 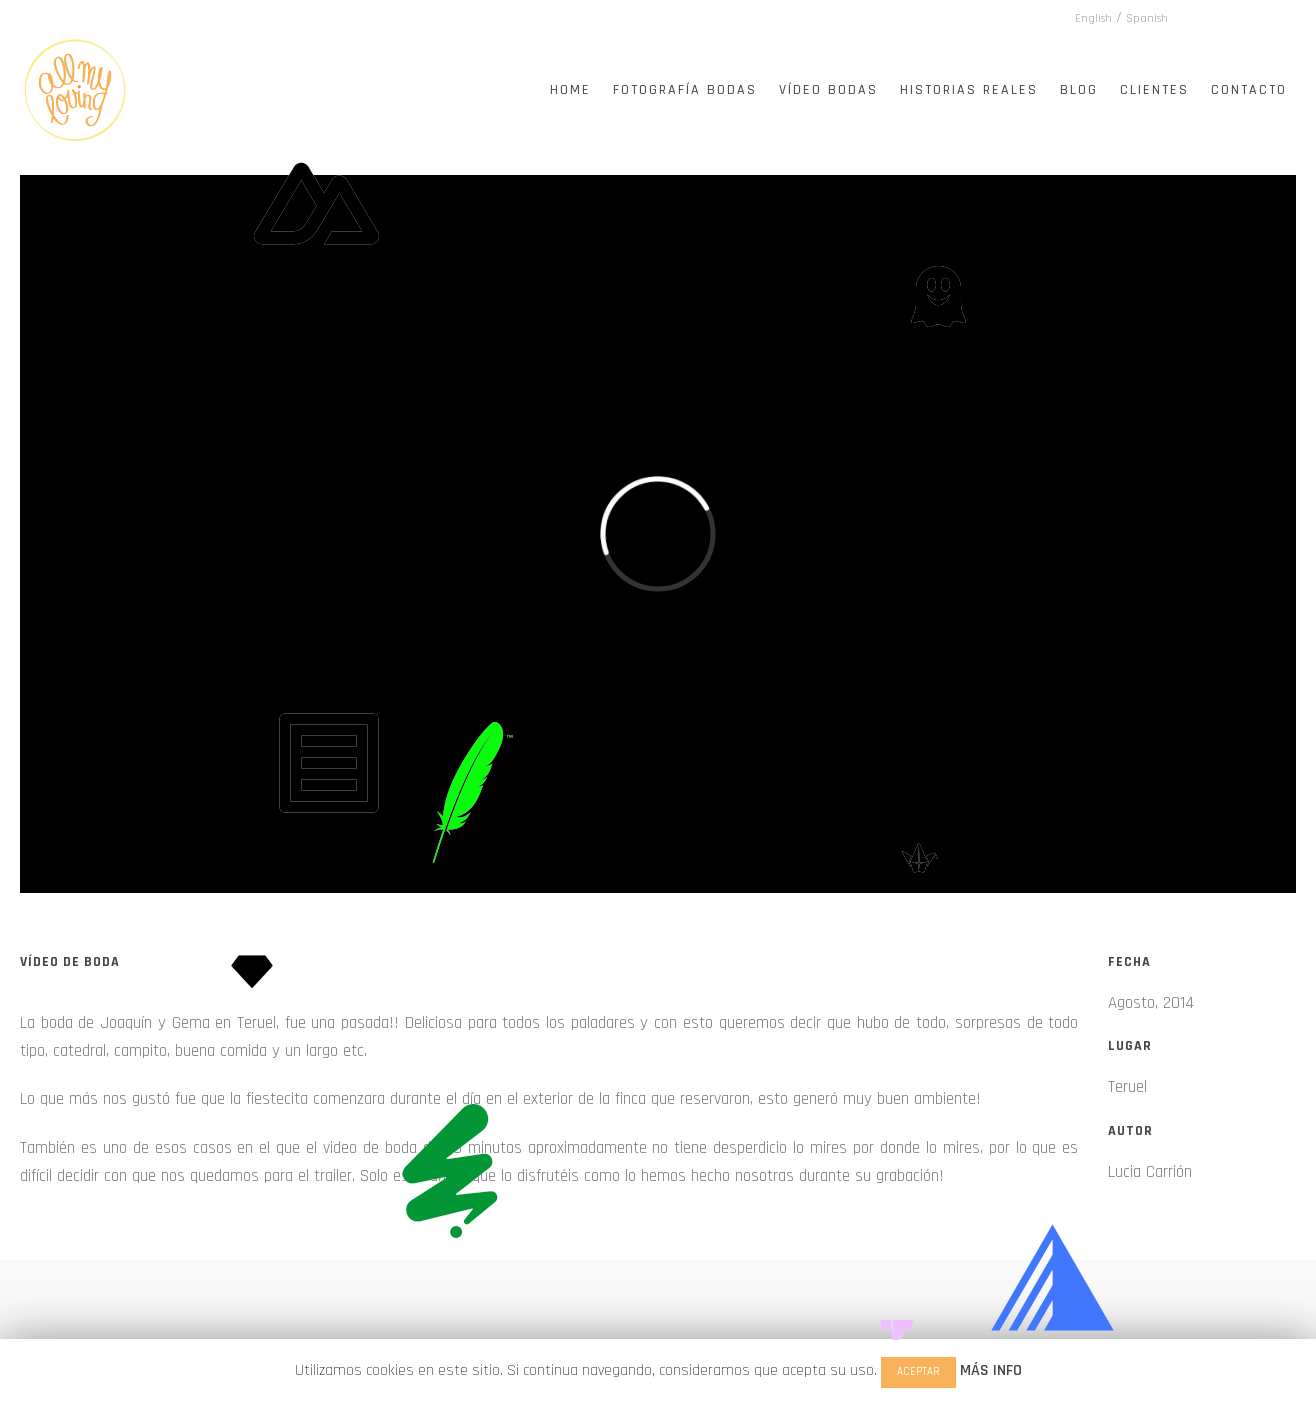 I want to click on open padlet app, so click(x=920, y=858).